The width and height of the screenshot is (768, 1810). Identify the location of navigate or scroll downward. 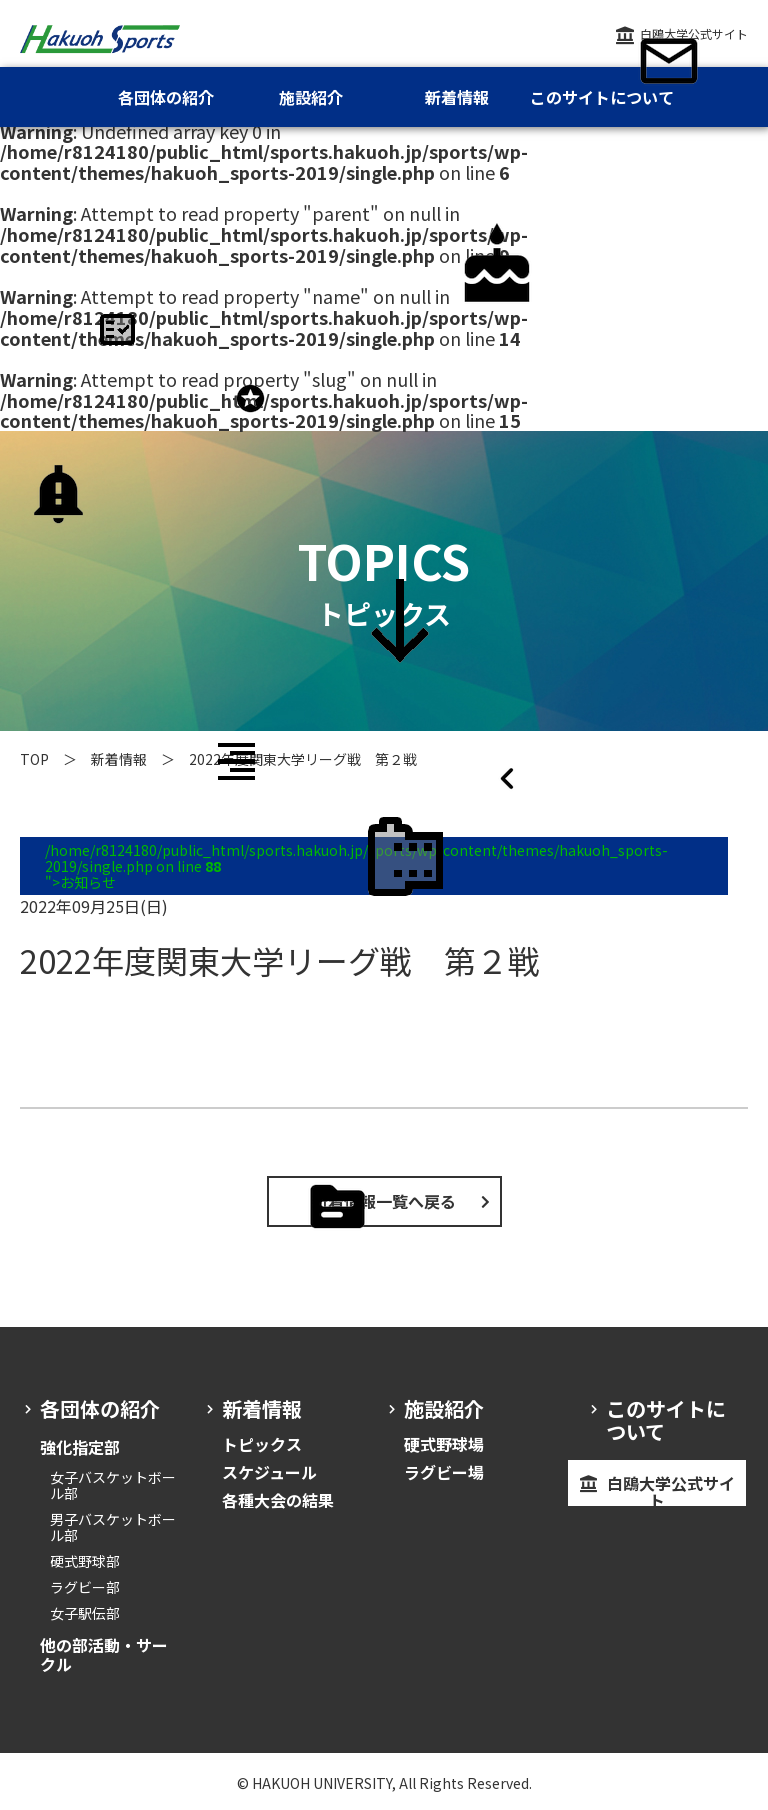
(400, 621).